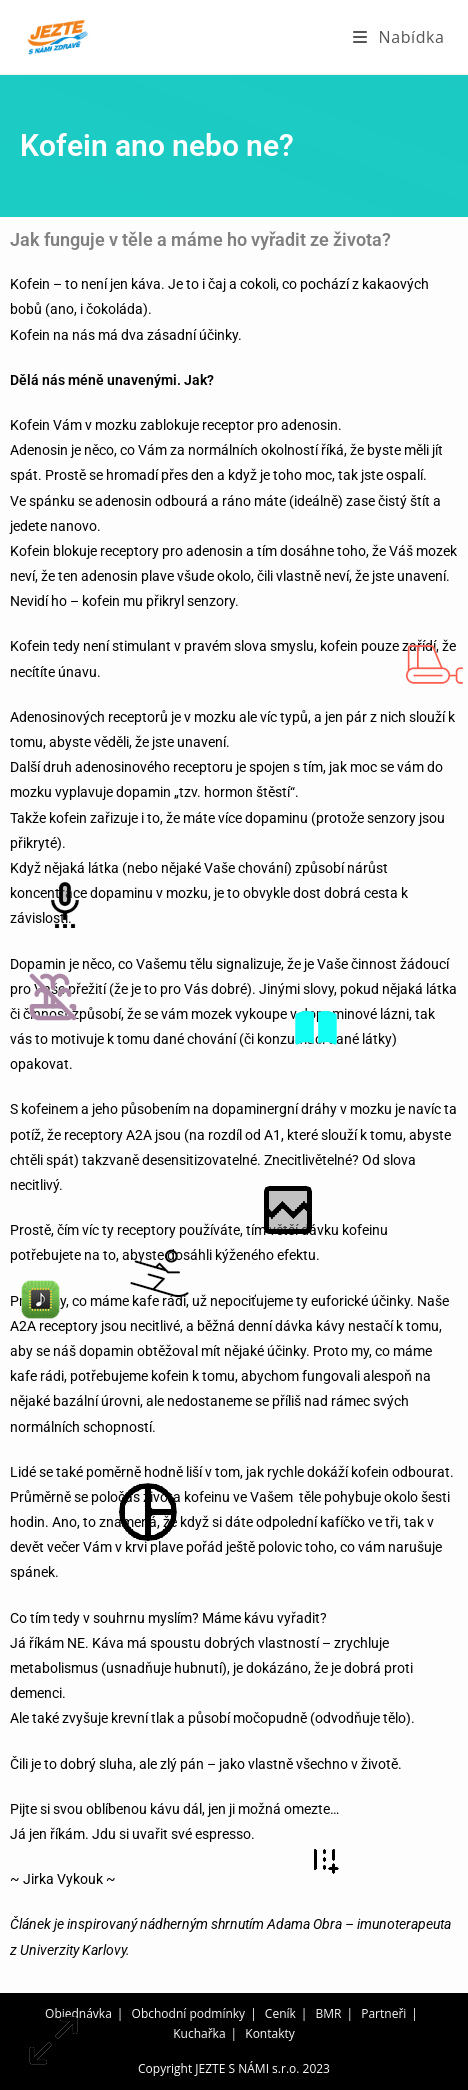 This screenshot has height=2090, width=468. I want to click on audio card or sound hardware device, so click(40, 1299).